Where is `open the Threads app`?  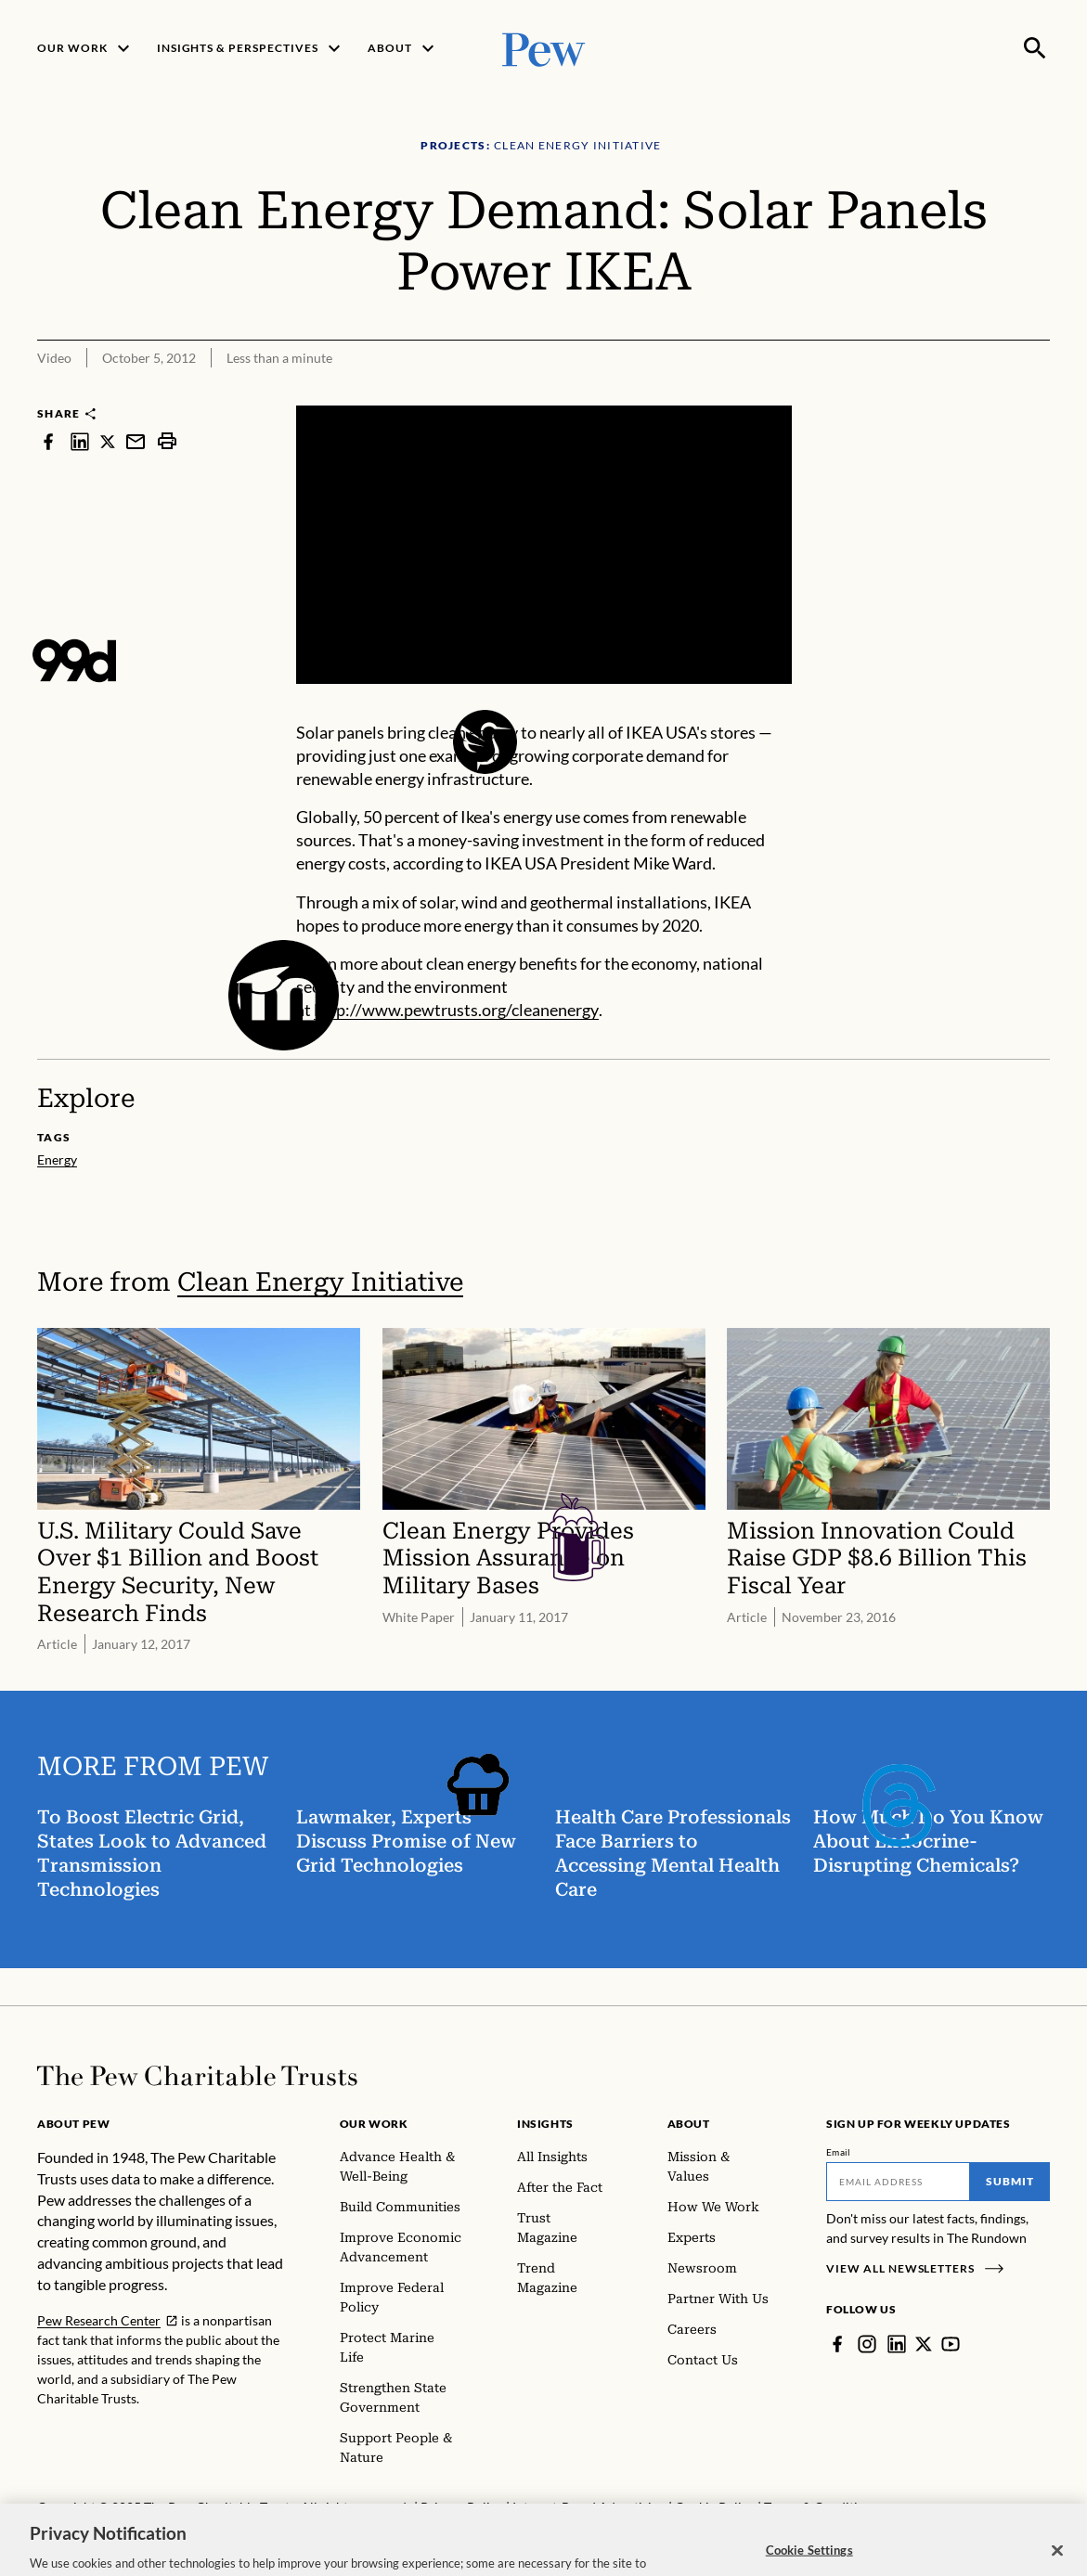
open the Threads app is located at coordinates (899, 1805).